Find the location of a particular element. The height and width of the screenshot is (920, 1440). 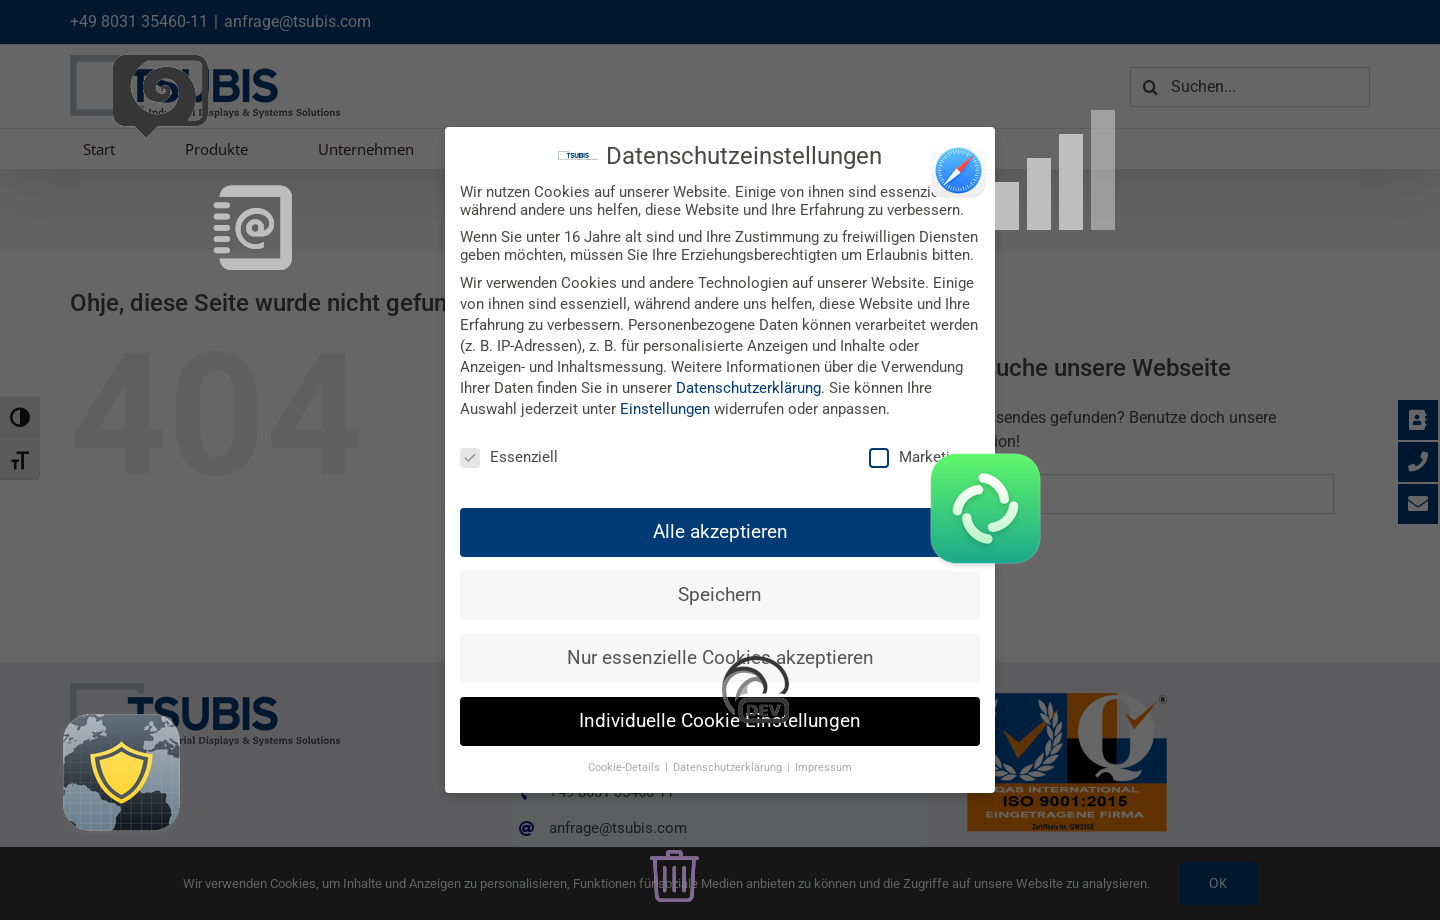

open fractal messaging app is located at coordinates (160, 96).